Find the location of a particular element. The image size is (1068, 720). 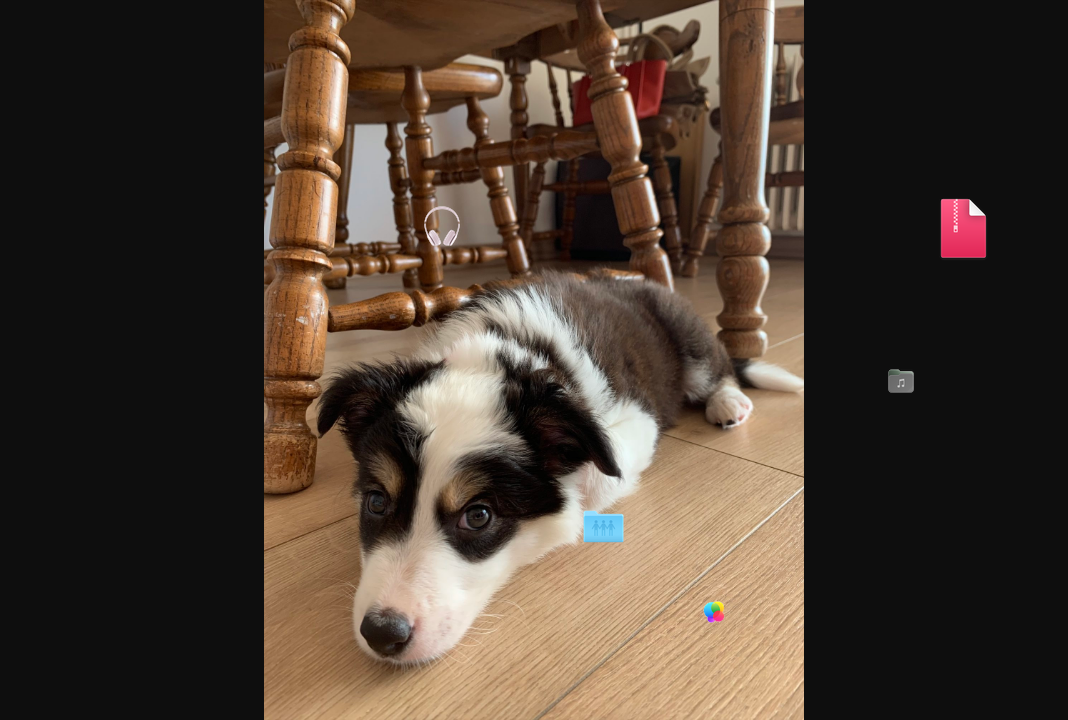

access game center account settings is located at coordinates (714, 612).